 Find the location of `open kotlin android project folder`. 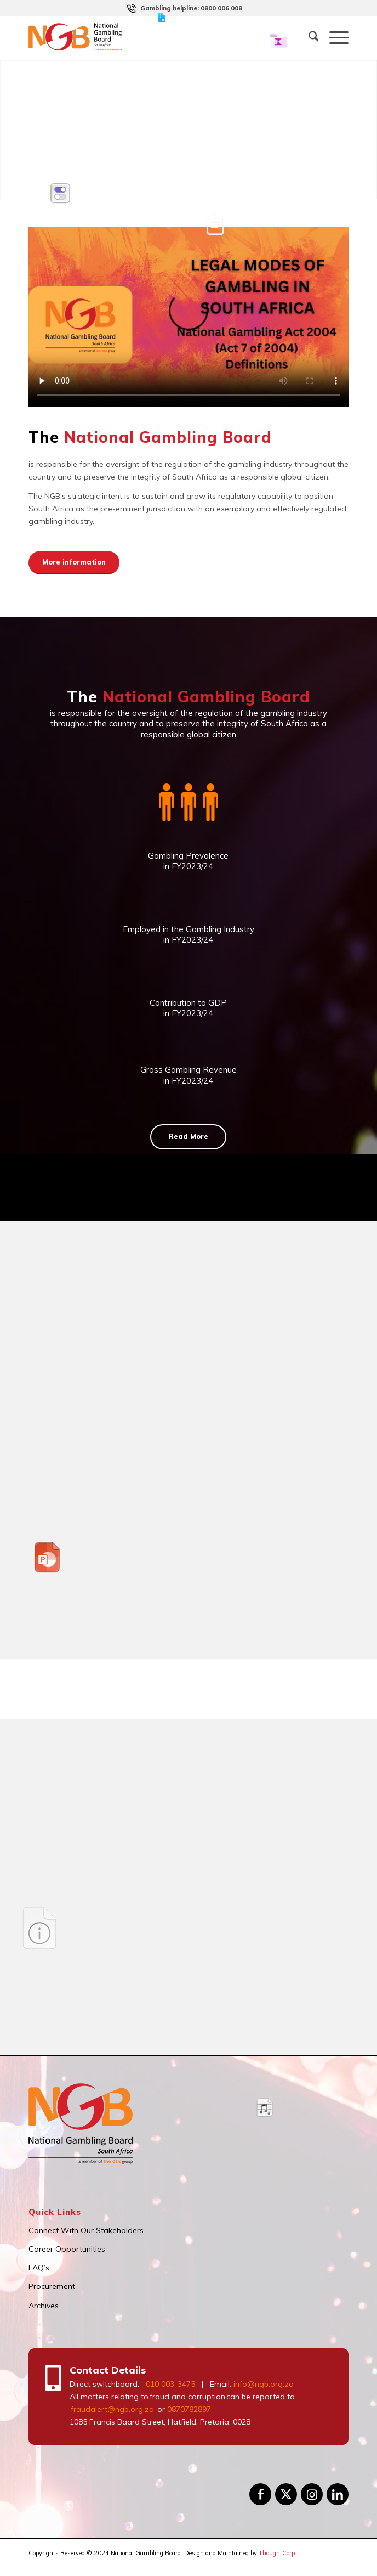

open kotlin android project folder is located at coordinates (278, 41).